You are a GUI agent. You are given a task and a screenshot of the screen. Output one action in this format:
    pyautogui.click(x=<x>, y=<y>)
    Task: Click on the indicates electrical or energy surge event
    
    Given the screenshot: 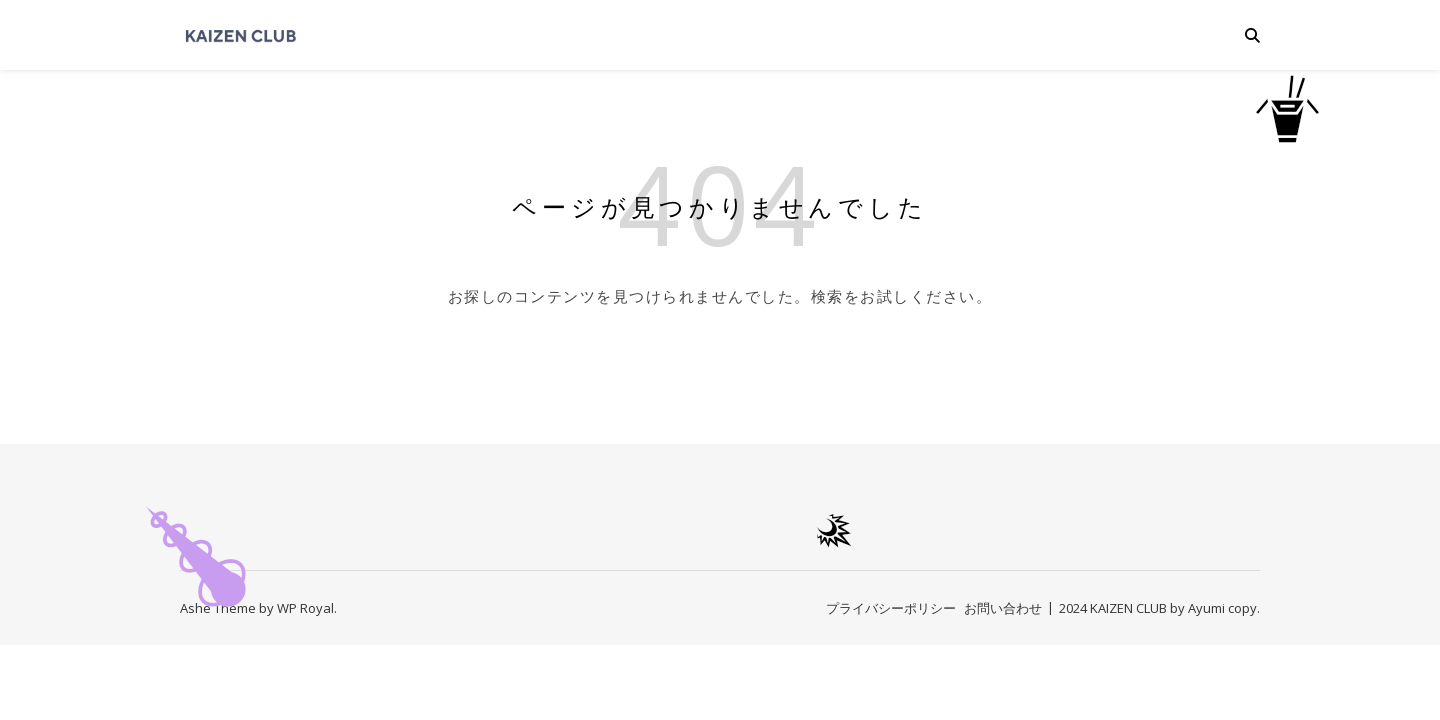 What is the action you would take?
    pyautogui.click(x=834, y=530)
    